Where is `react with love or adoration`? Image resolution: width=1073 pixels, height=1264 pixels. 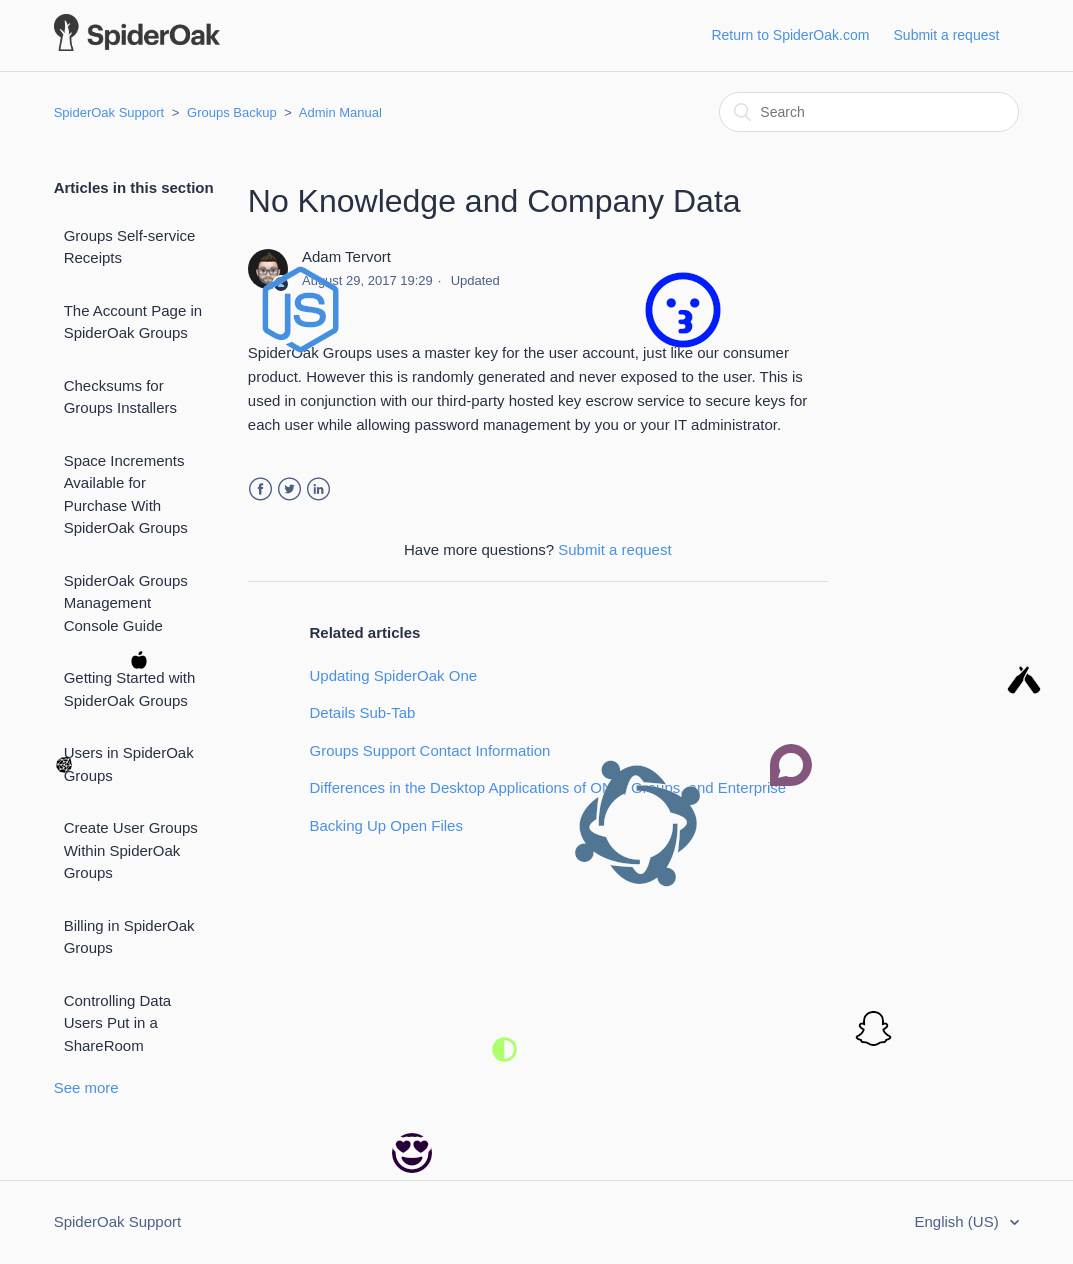
react with love or adoration is located at coordinates (412, 1153).